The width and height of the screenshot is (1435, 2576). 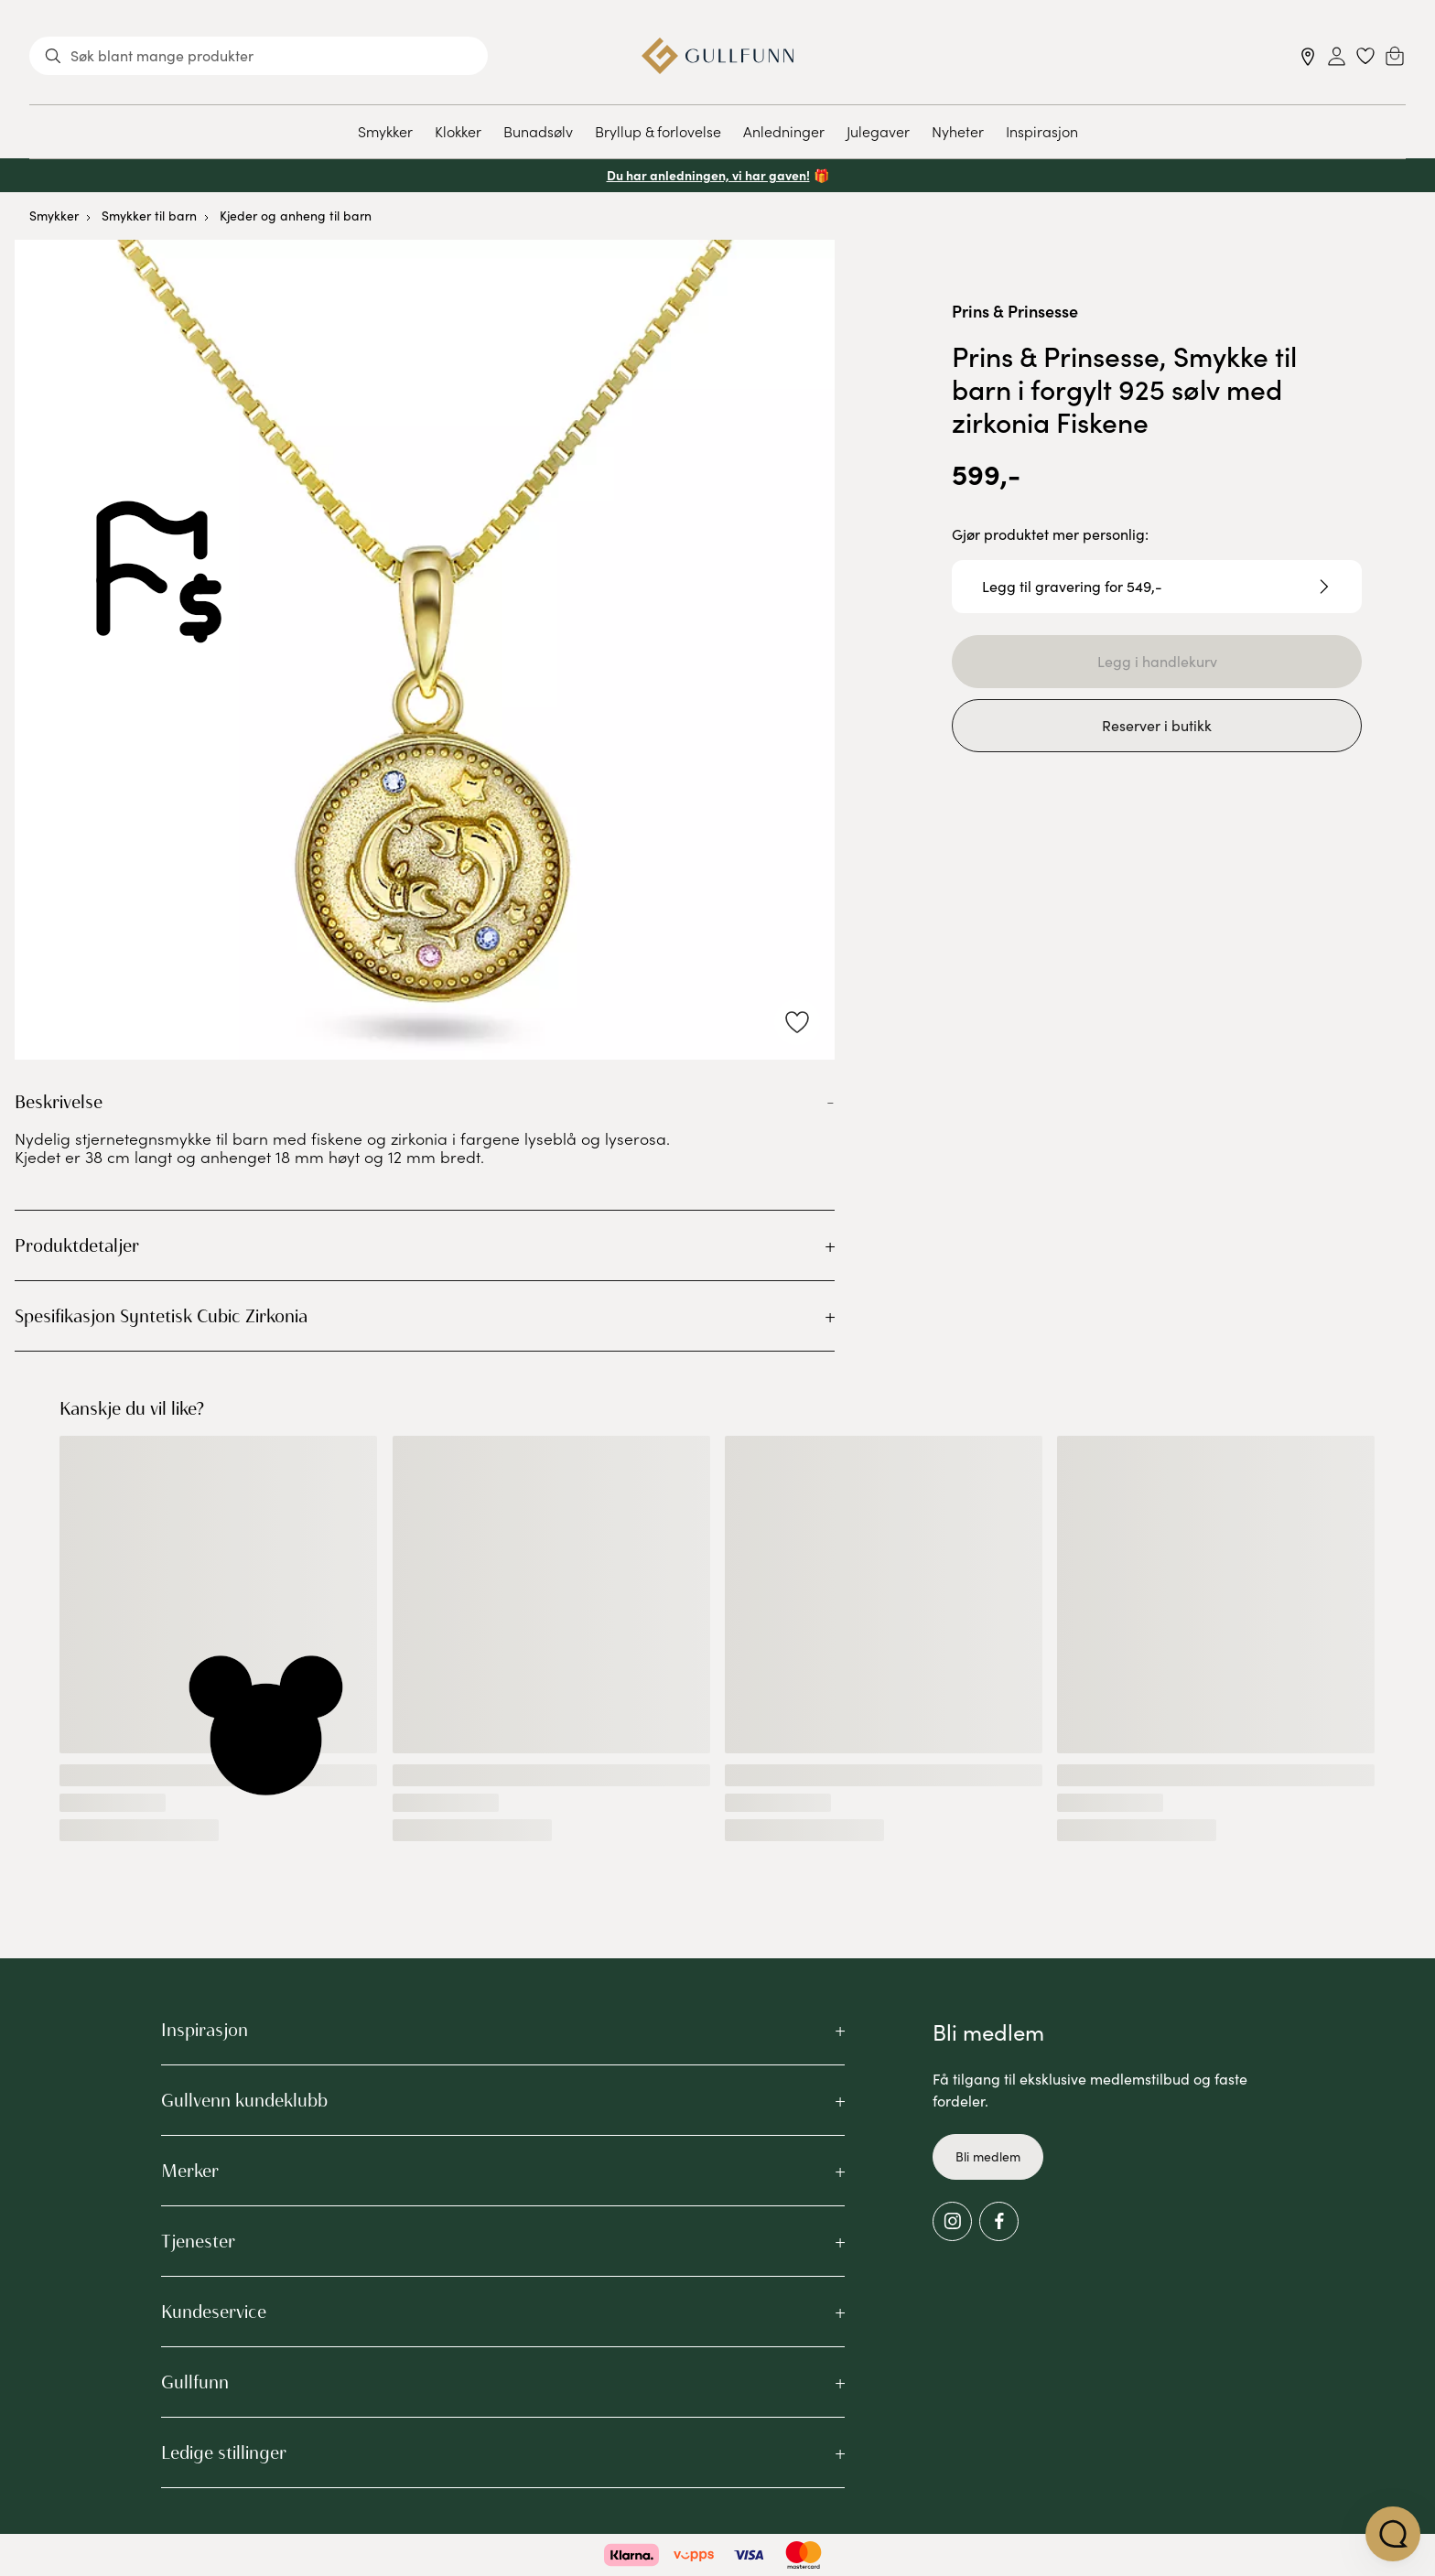 What do you see at coordinates (265, 1725) in the screenshot?
I see `access disney content or services` at bounding box center [265, 1725].